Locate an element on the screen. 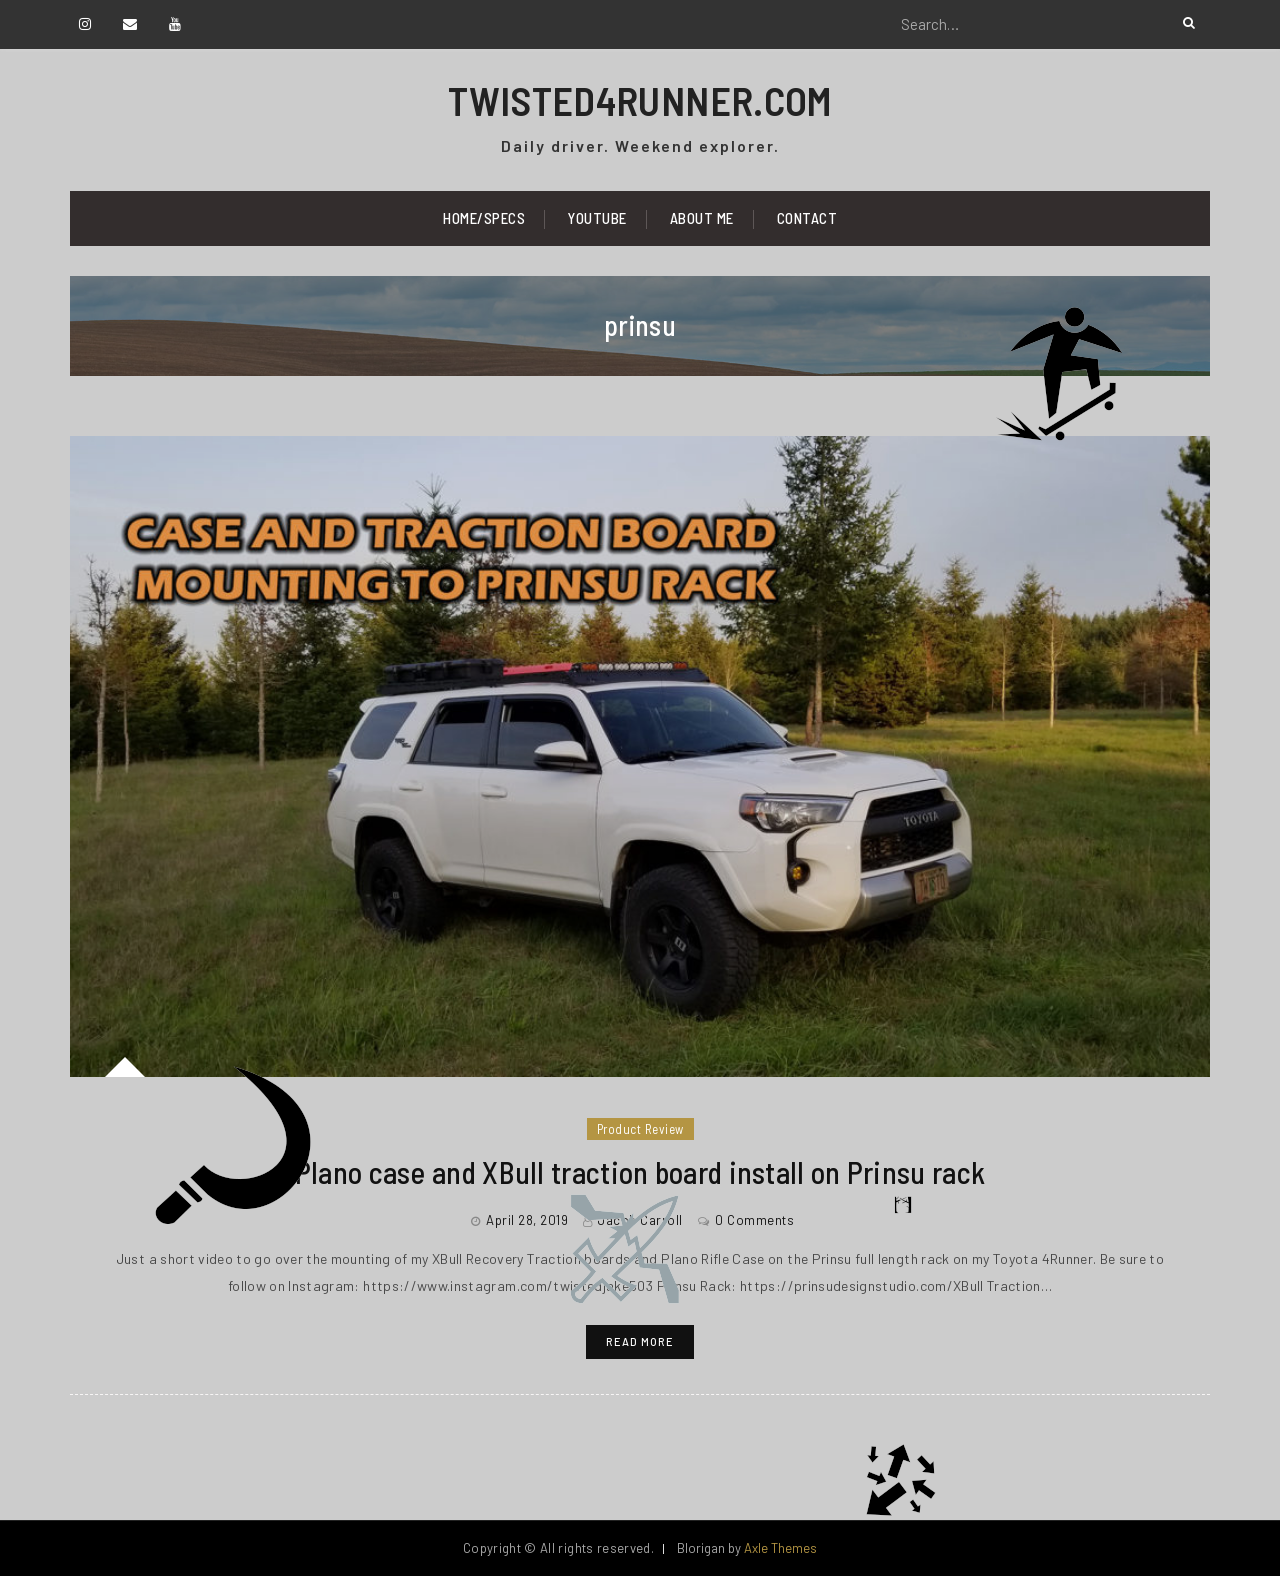 The image size is (1280, 1576). equip a lightning-enchanted weapon is located at coordinates (625, 1249).